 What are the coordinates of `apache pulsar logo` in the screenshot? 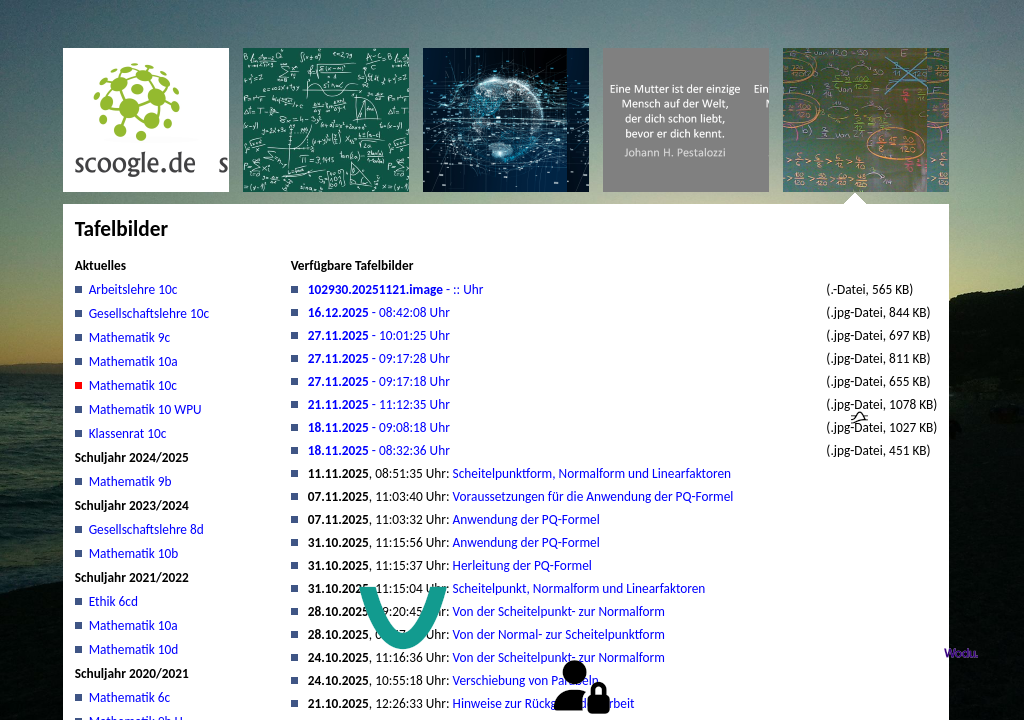 It's located at (859, 417).